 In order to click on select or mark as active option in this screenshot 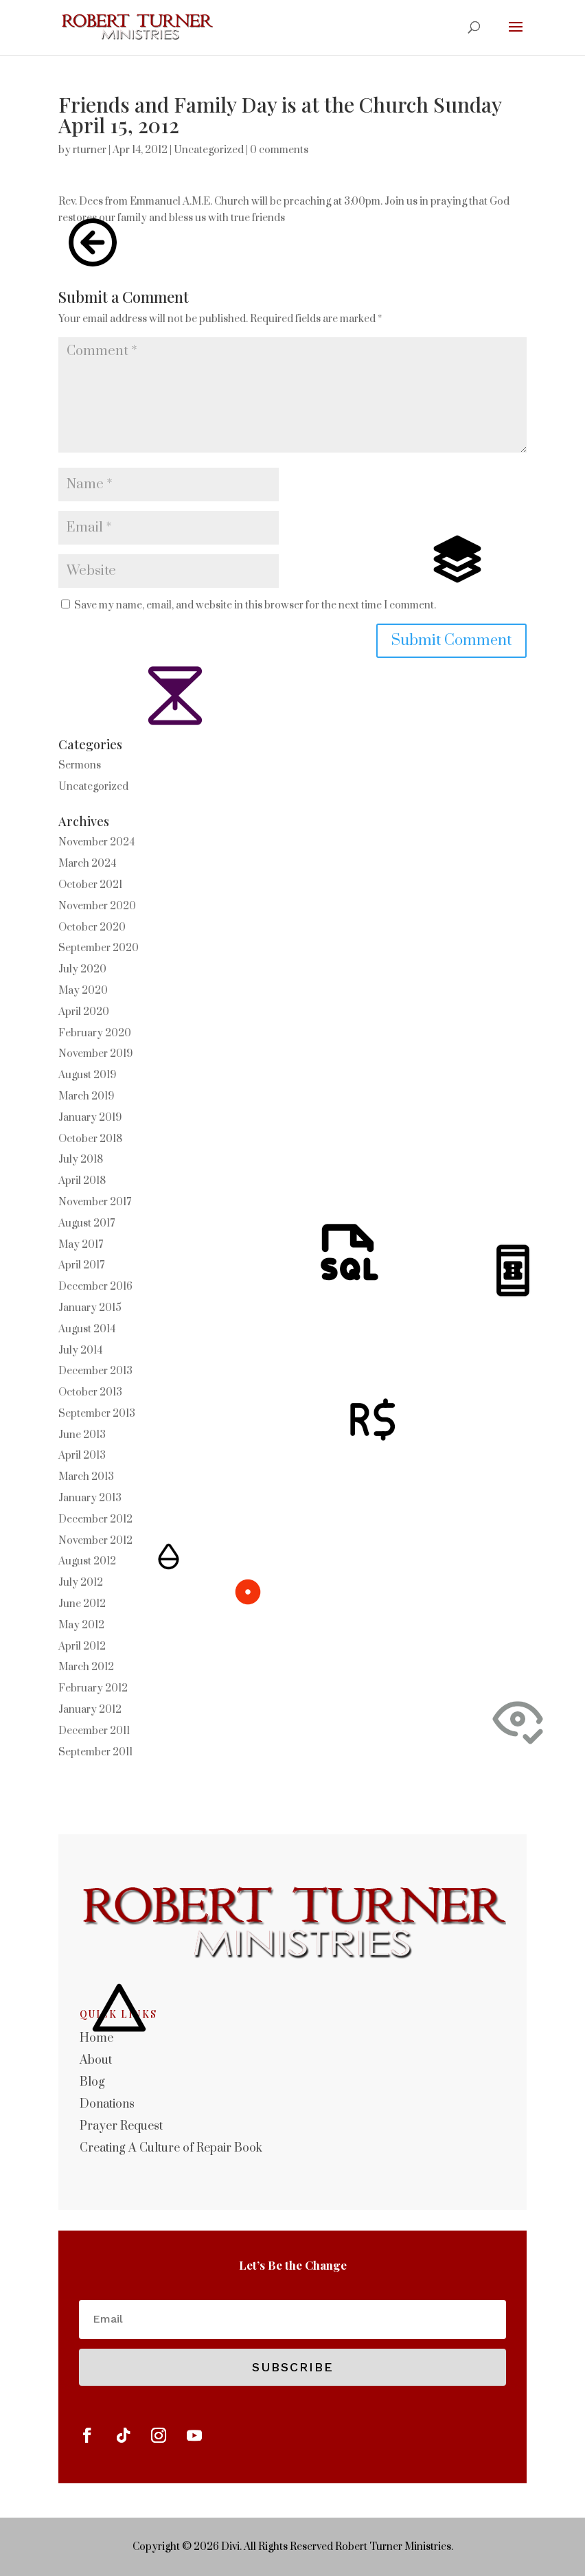, I will do `click(248, 1592)`.